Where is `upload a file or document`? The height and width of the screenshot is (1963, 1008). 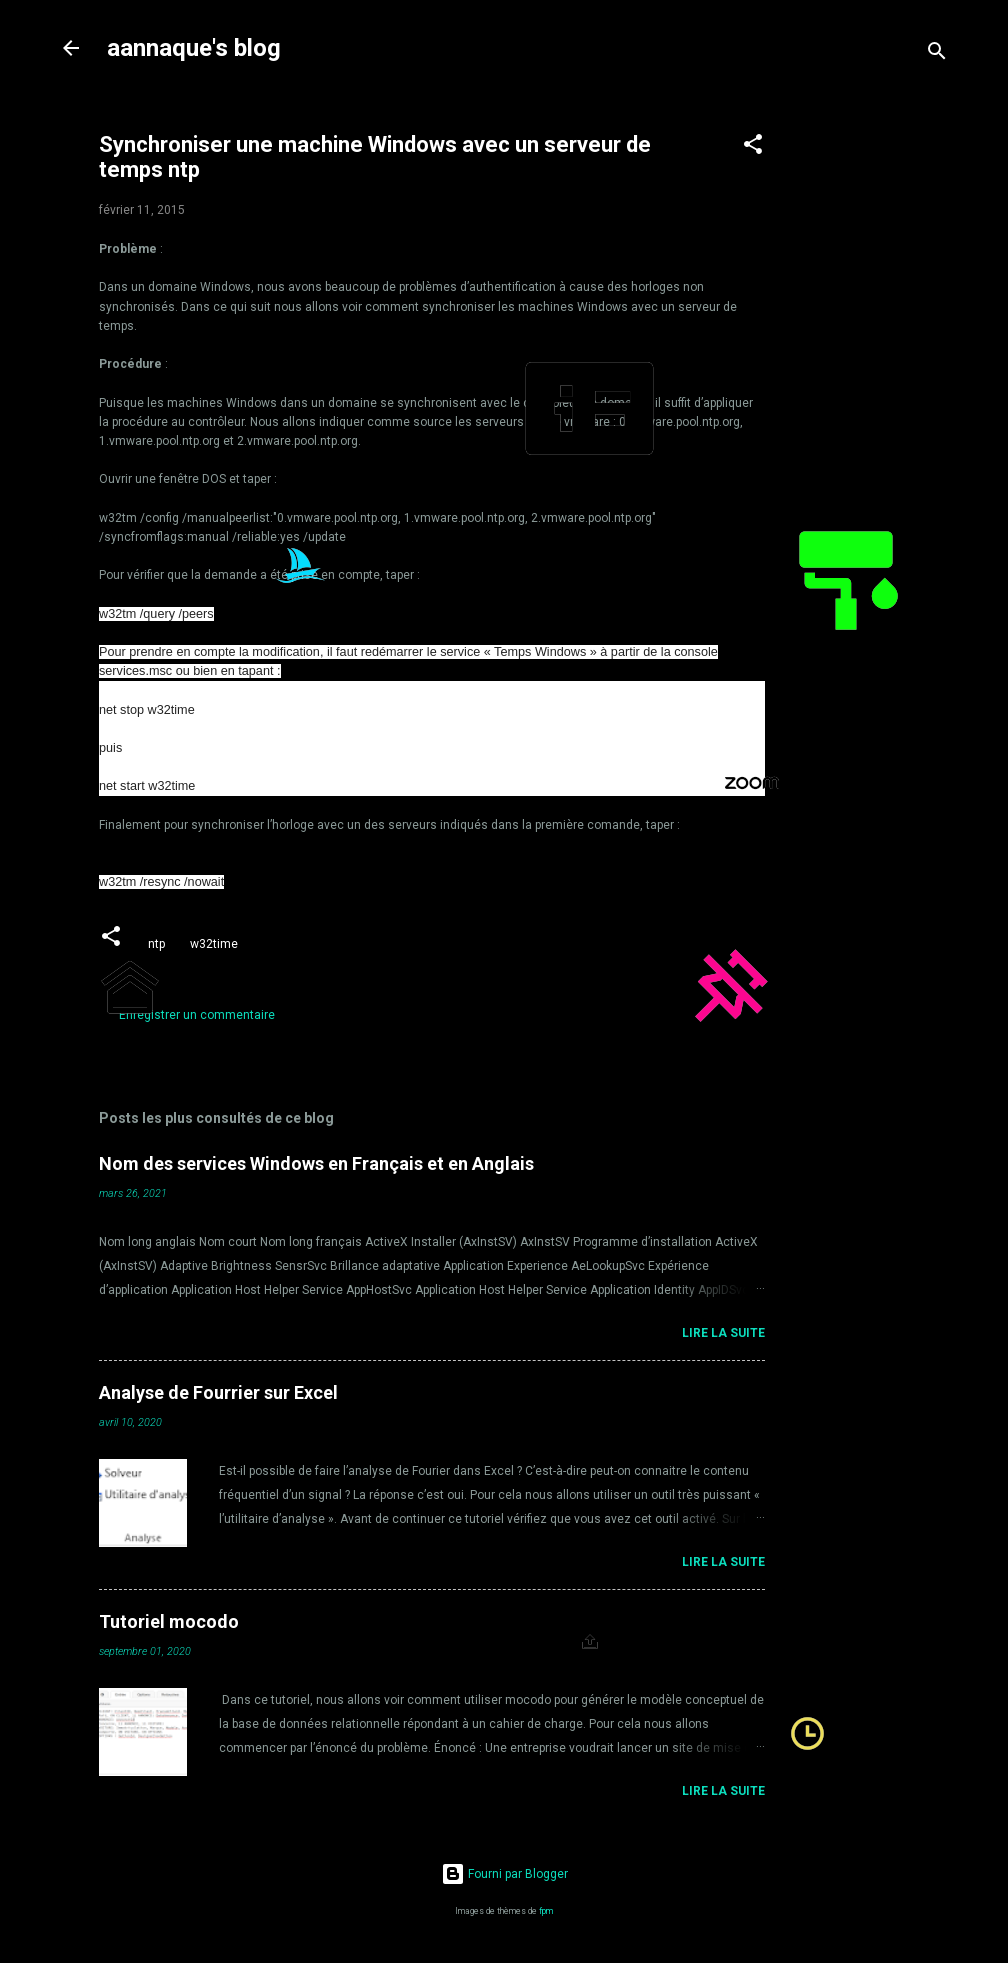
upload a file or document is located at coordinates (590, 1642).